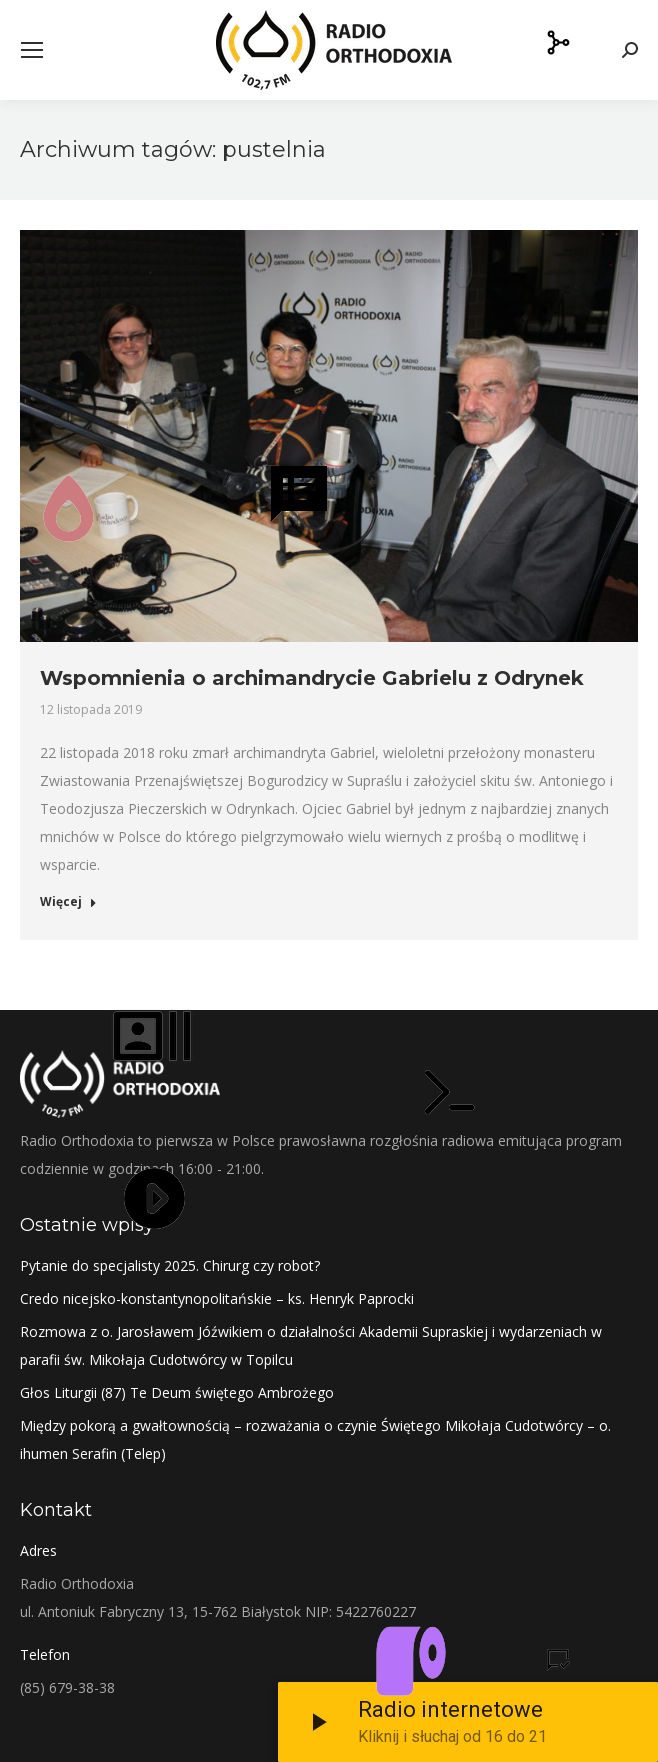  I want to click on indicates restroom or bathroom location, so click(411, 1657).